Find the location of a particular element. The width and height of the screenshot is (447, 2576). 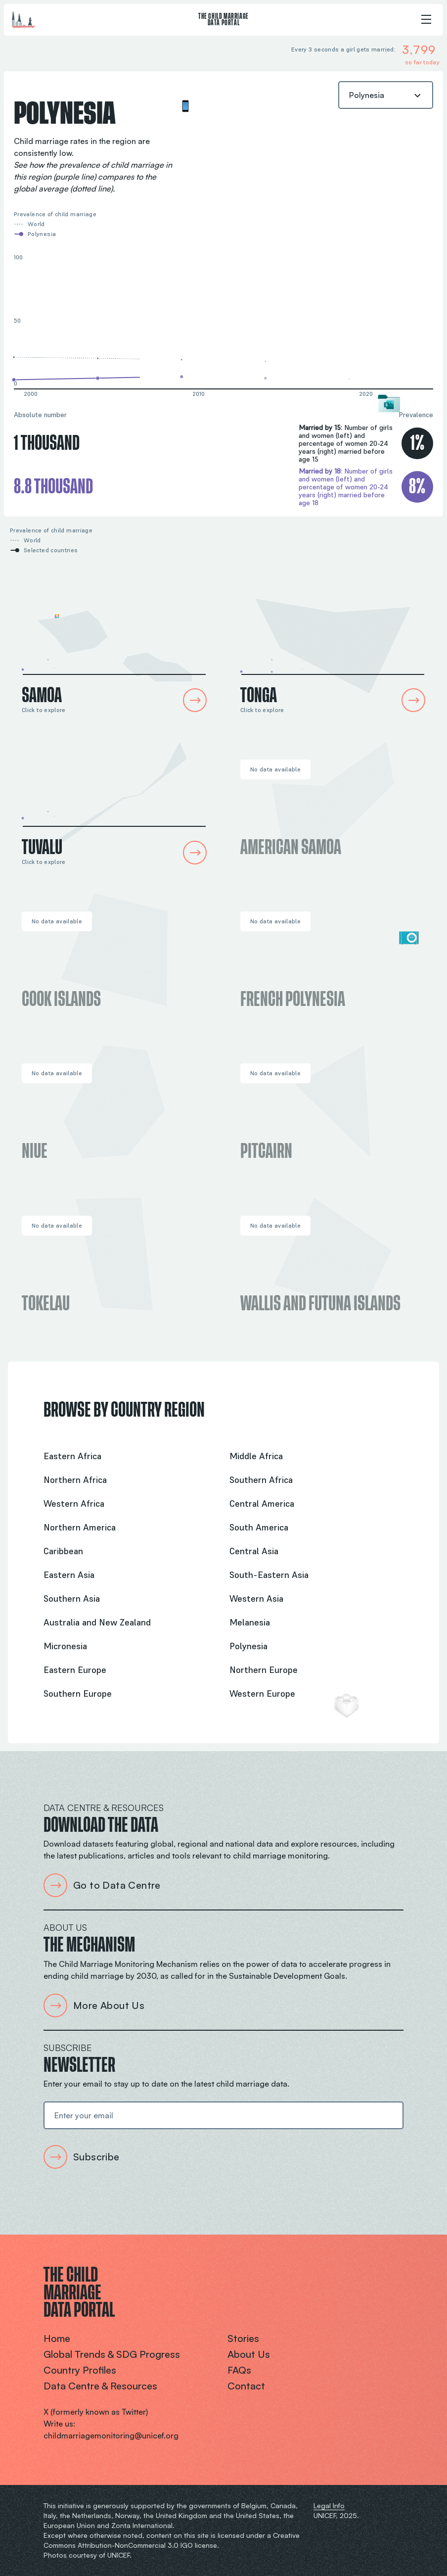

open the app launcher to view all applications is located at coordinates (57, 616).